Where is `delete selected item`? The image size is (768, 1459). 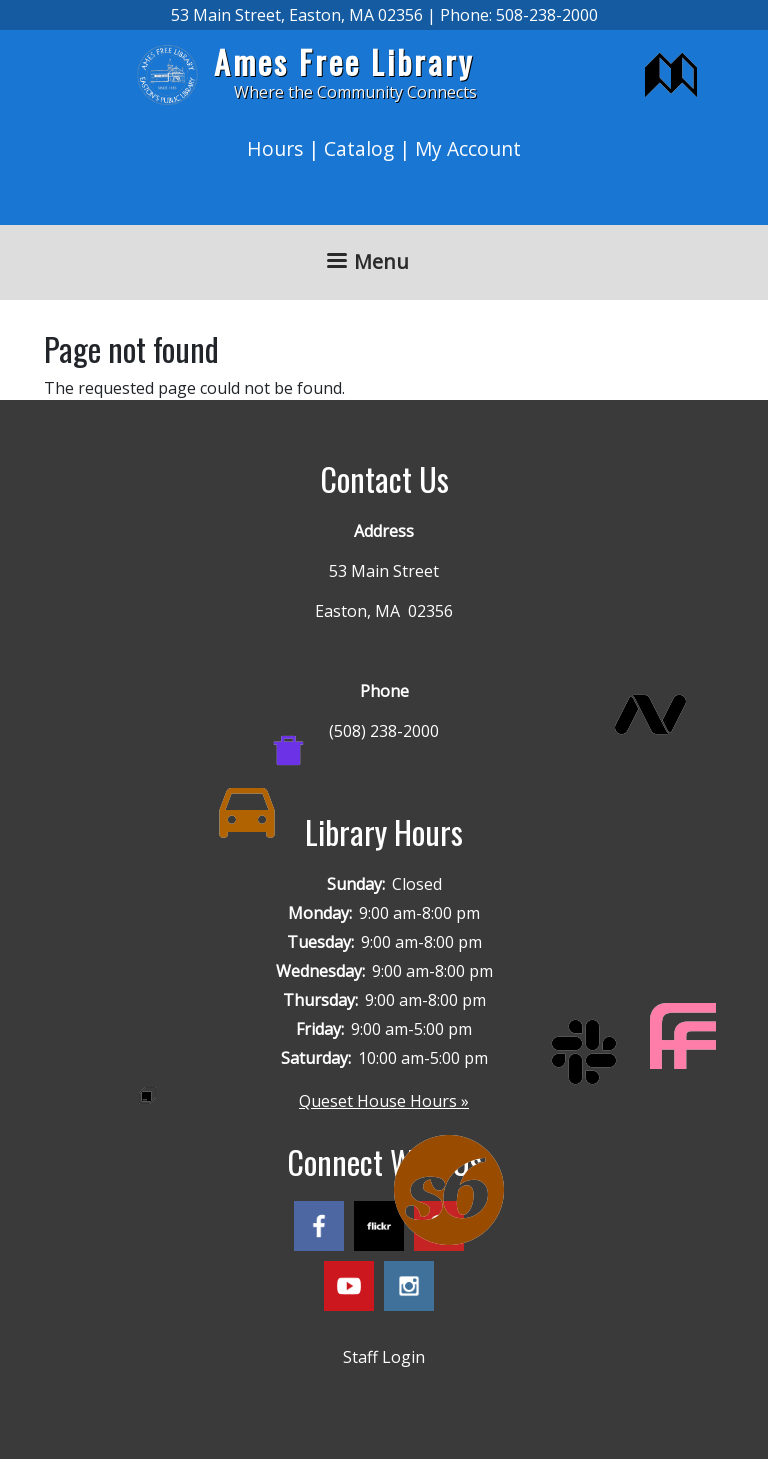 delete selected item is located at coordinates (288, 750).